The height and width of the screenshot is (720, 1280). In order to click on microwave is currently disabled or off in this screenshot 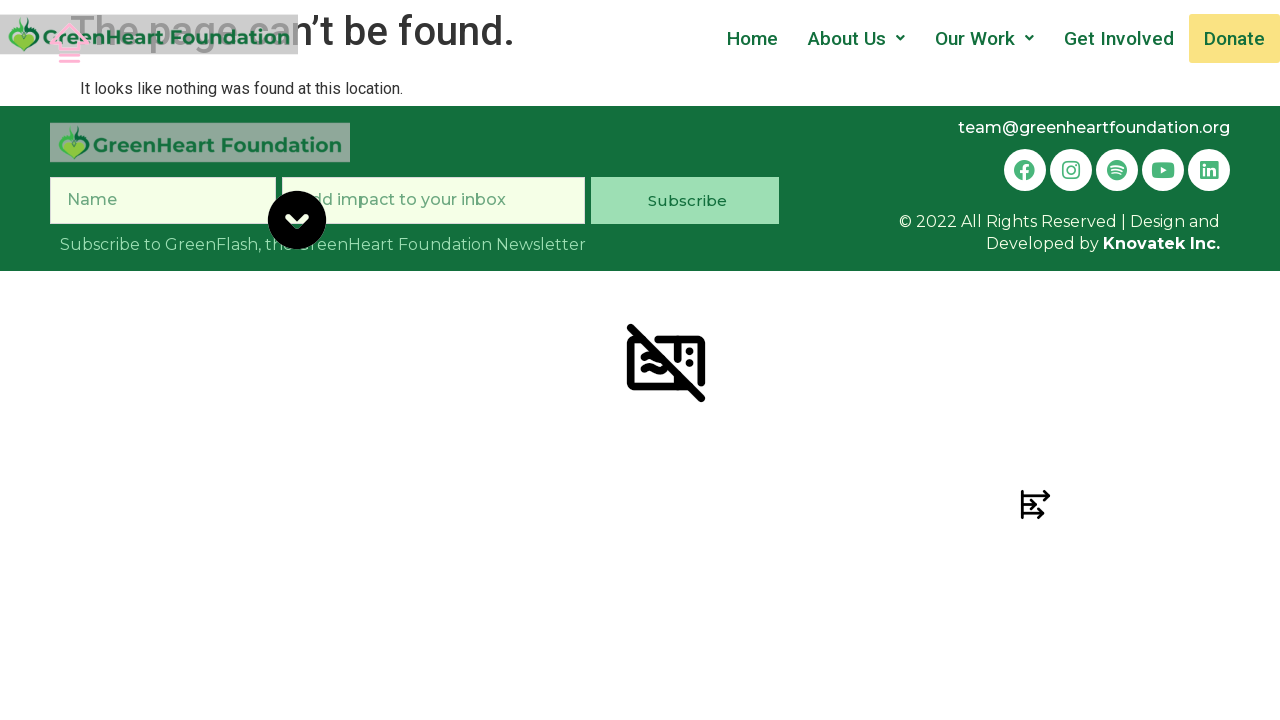, I will do `click(666, 363)`.